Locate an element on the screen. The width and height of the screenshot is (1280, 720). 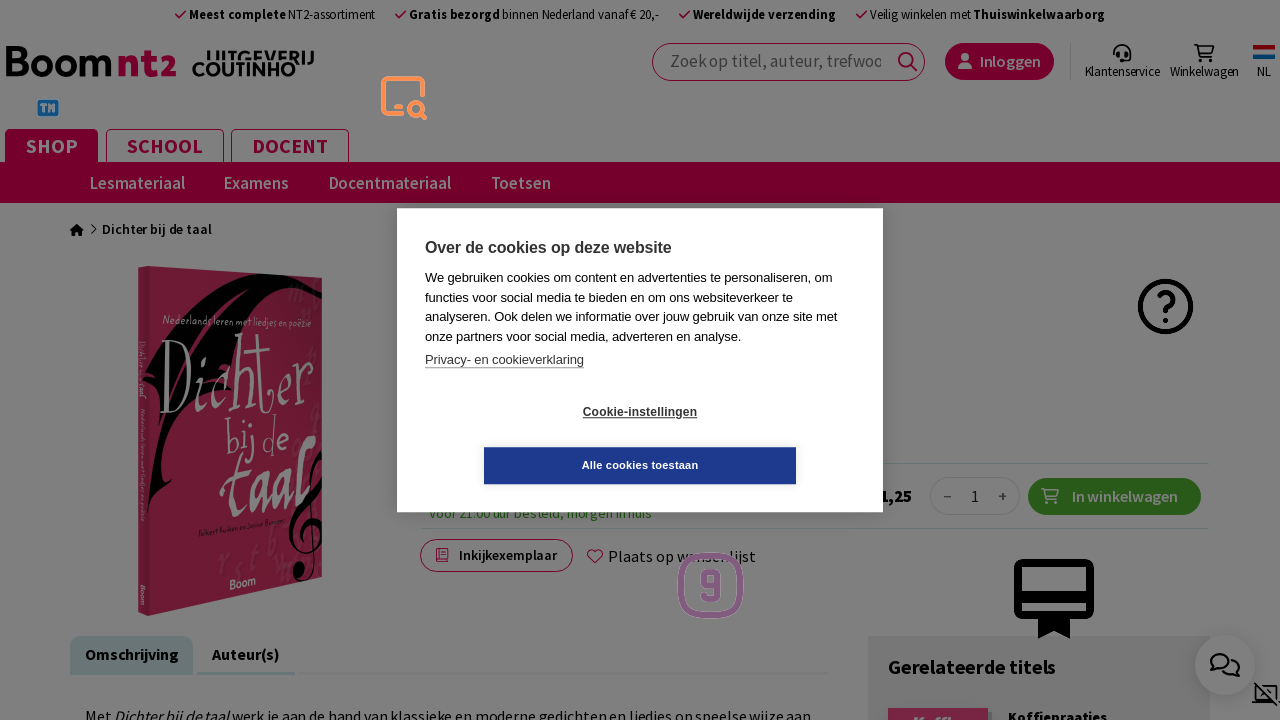
access help or support information is located at coordinates (1165, 306).